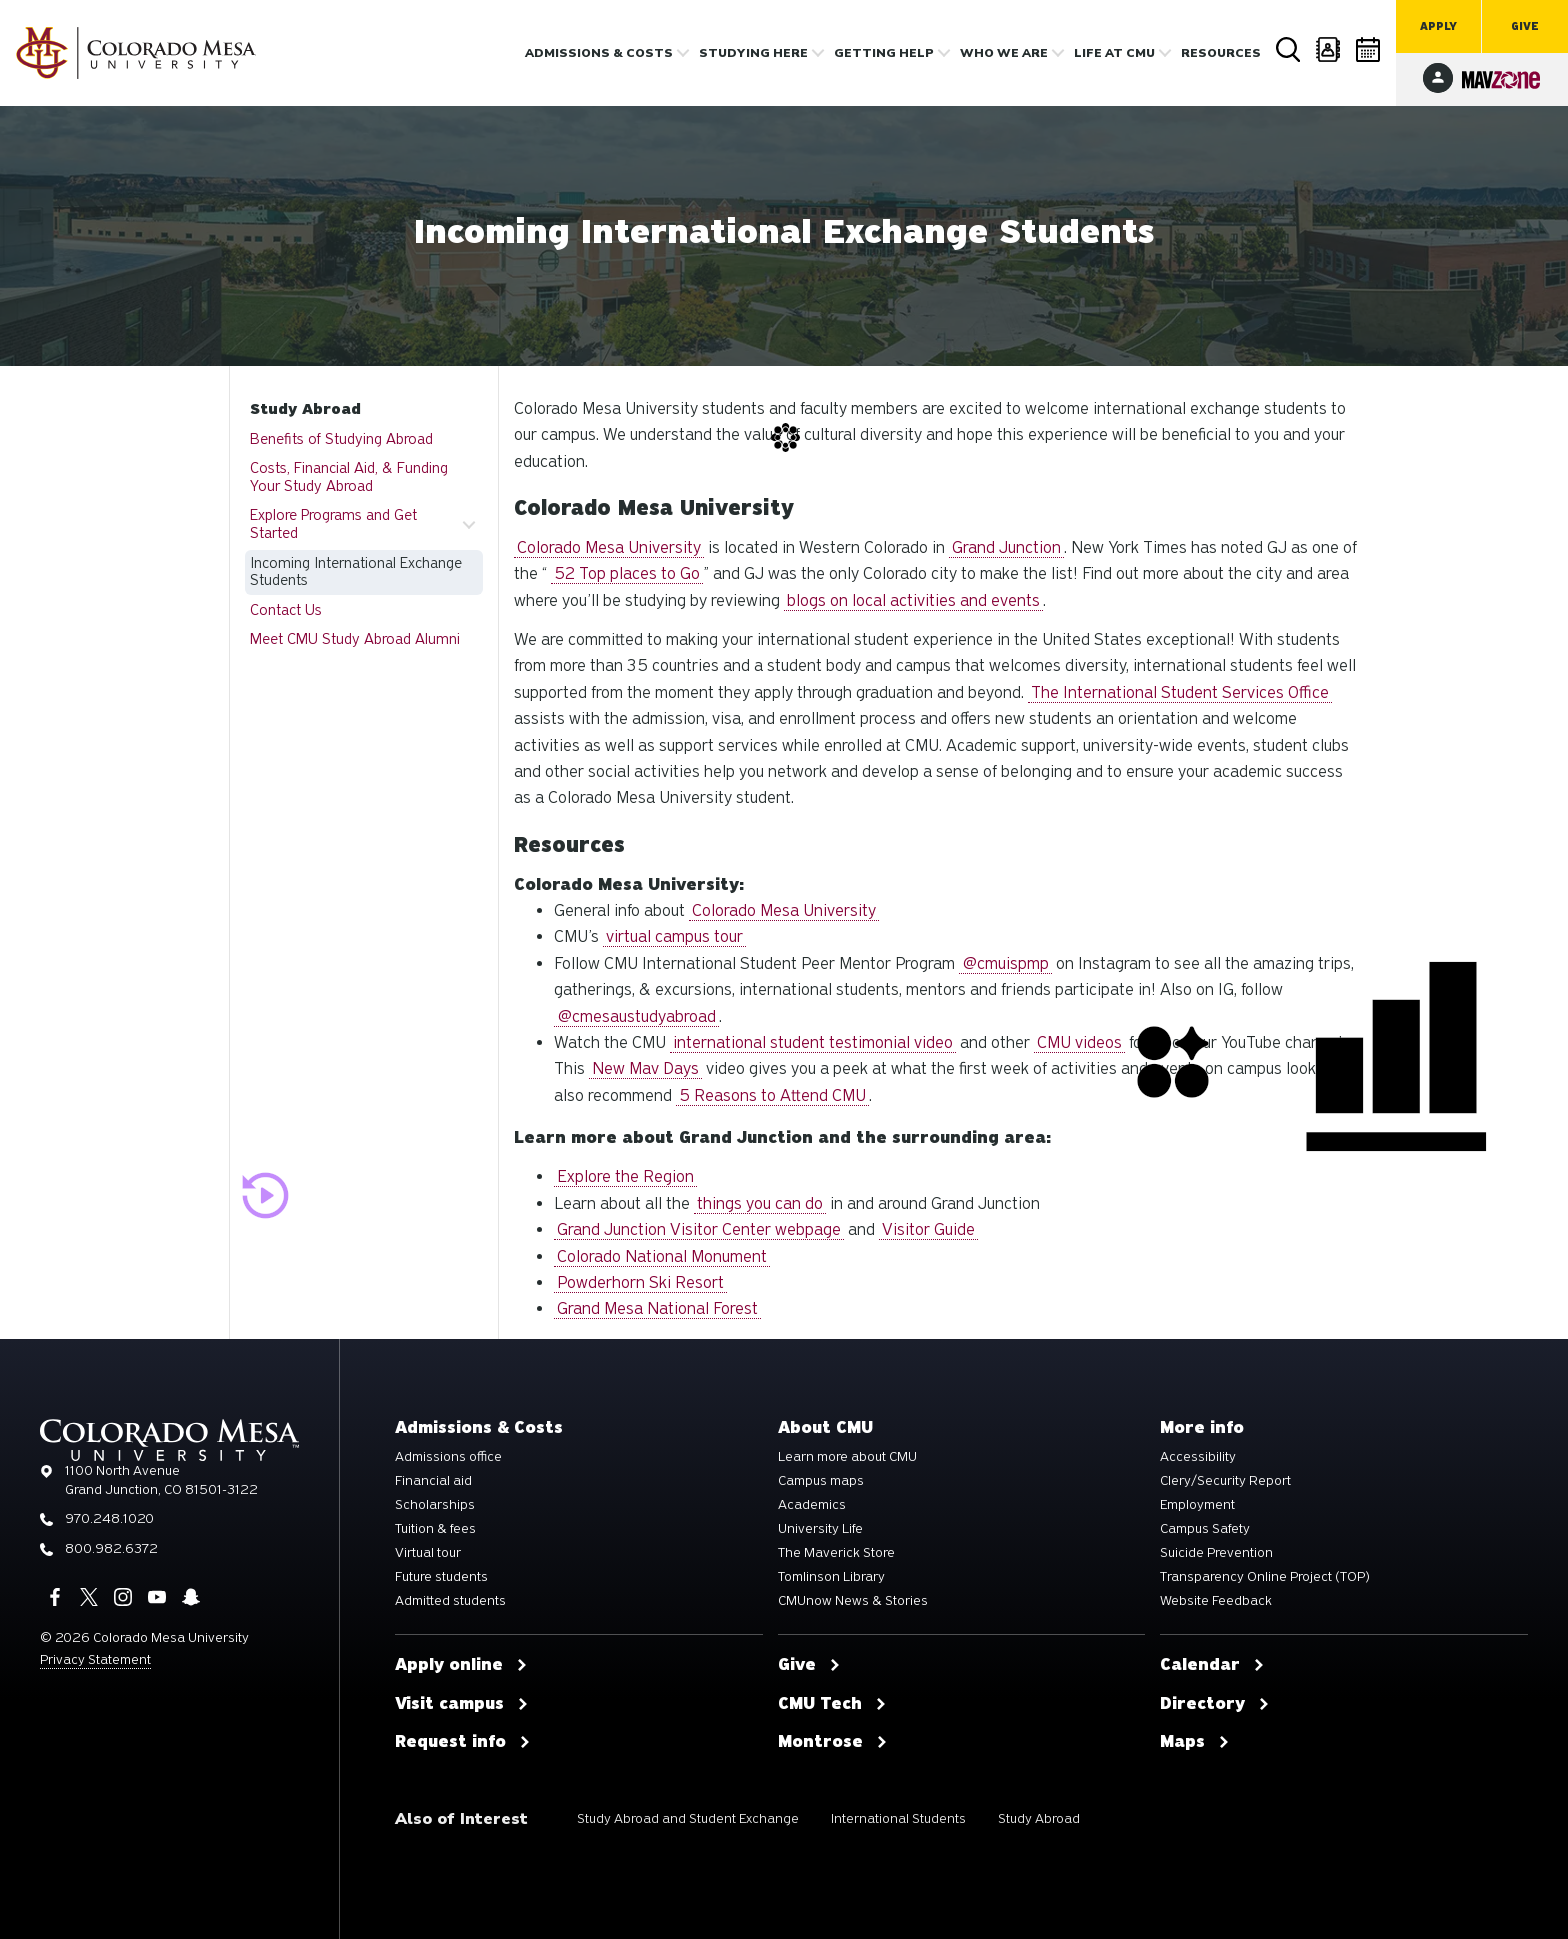  Describe the element at coordinates (785, 437) in the screenshot. I see `open source framework (OSF) logo` at that location.